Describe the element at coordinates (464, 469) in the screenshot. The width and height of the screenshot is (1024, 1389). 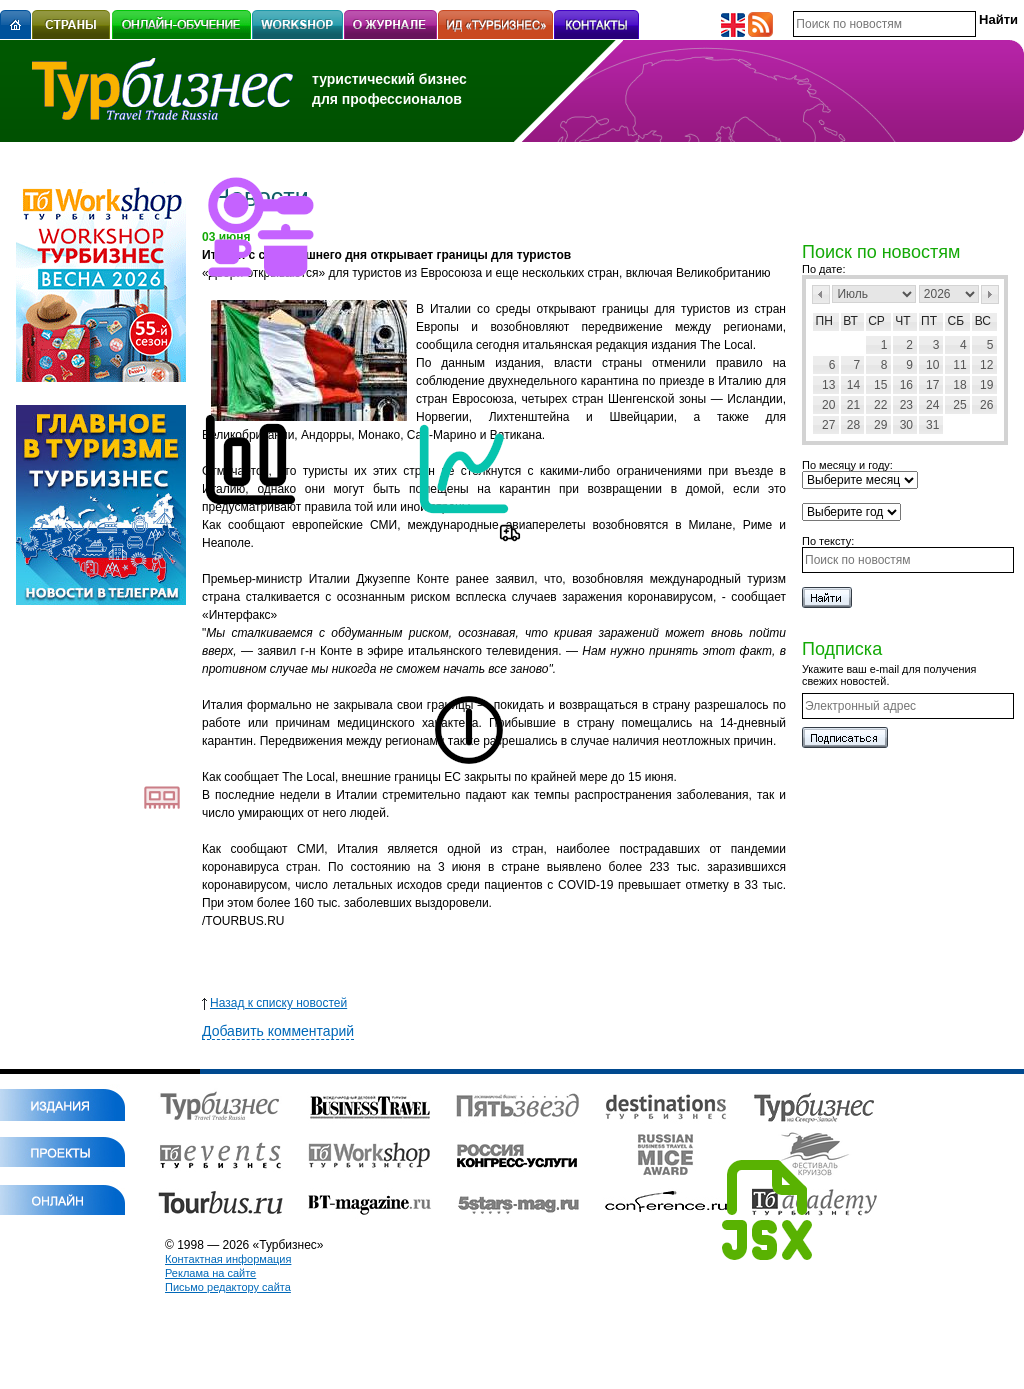
I see `view trend data with smooth curve visualization` at that location.